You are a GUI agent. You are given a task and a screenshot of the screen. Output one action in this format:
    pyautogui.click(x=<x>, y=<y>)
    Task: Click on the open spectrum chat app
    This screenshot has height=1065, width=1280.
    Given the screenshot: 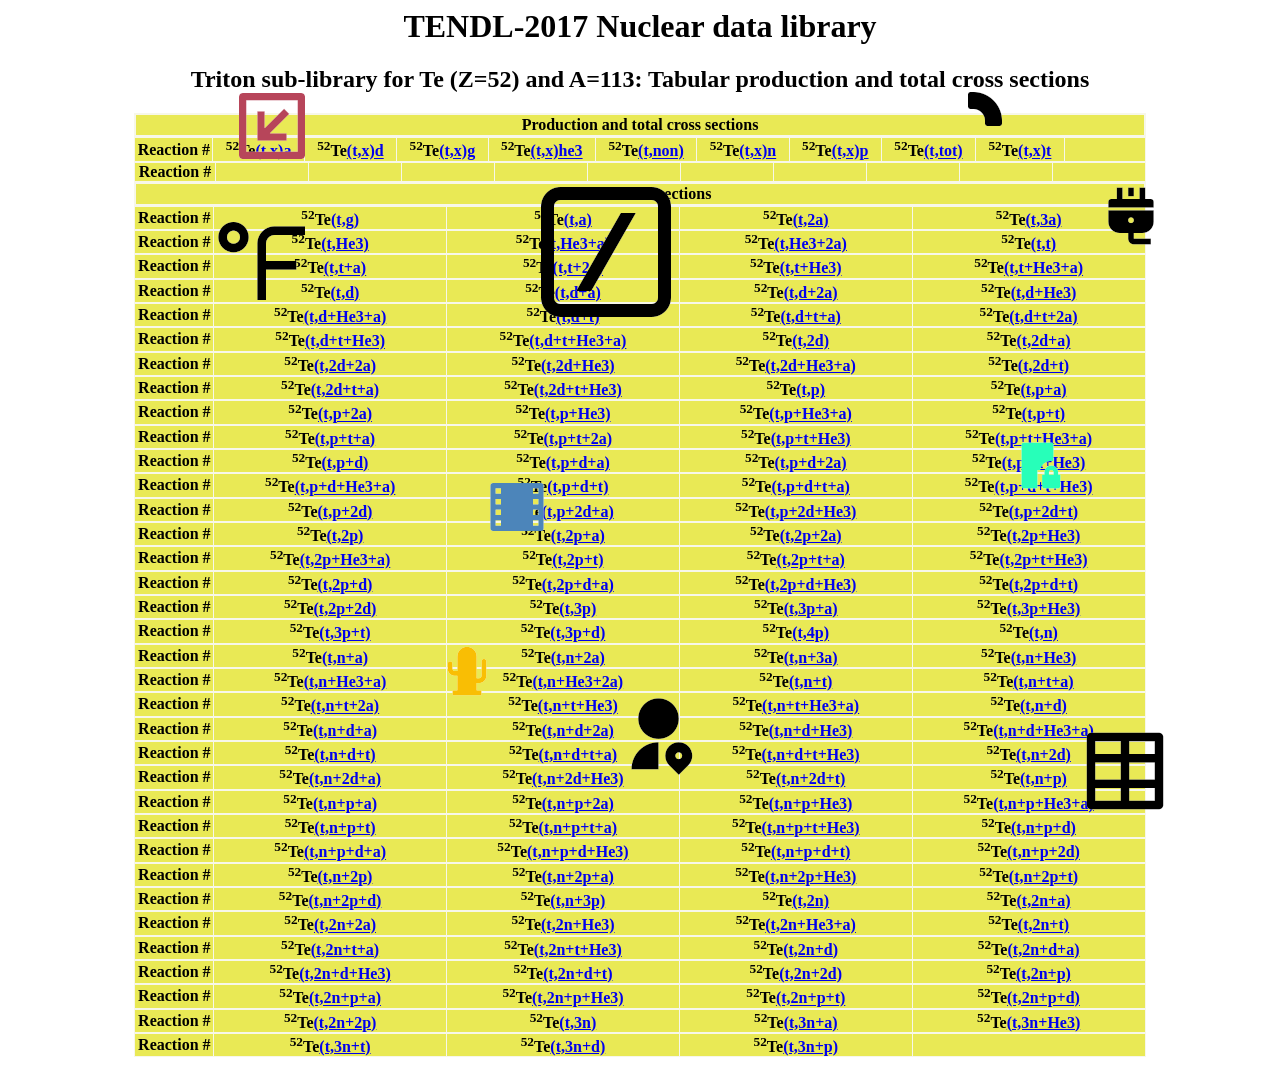 What is the action you would take?
    pyautogui.click(x=985, y=109)
    